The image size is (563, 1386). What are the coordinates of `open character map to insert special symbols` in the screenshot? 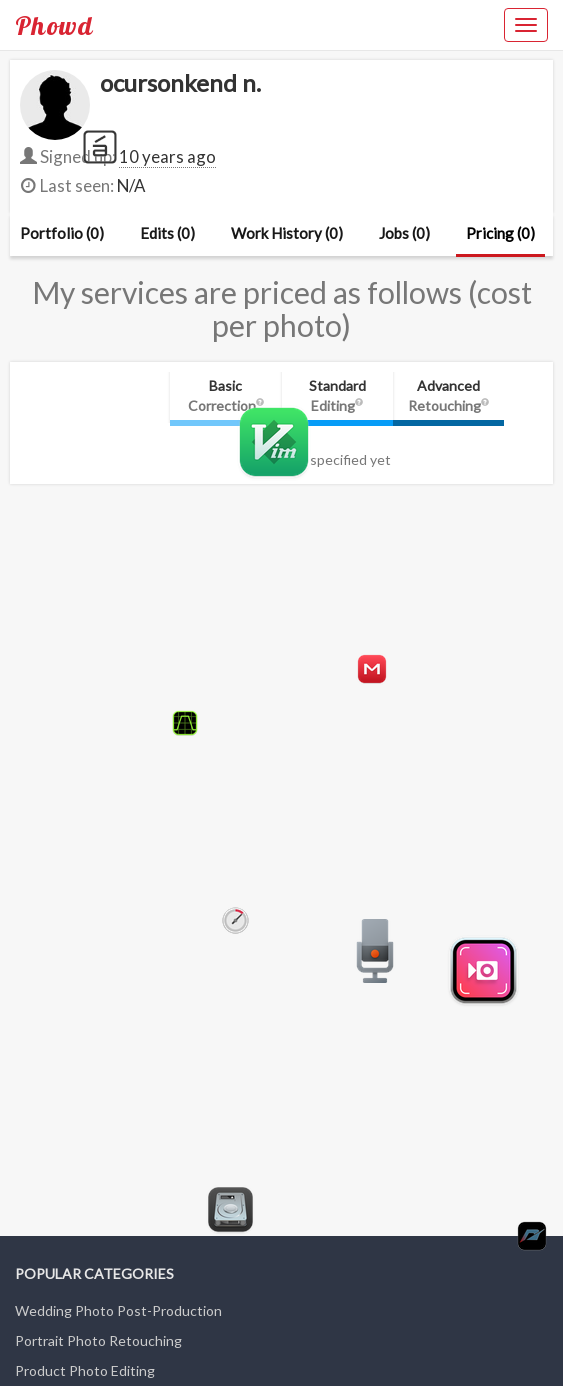 It's located at (100, 147).